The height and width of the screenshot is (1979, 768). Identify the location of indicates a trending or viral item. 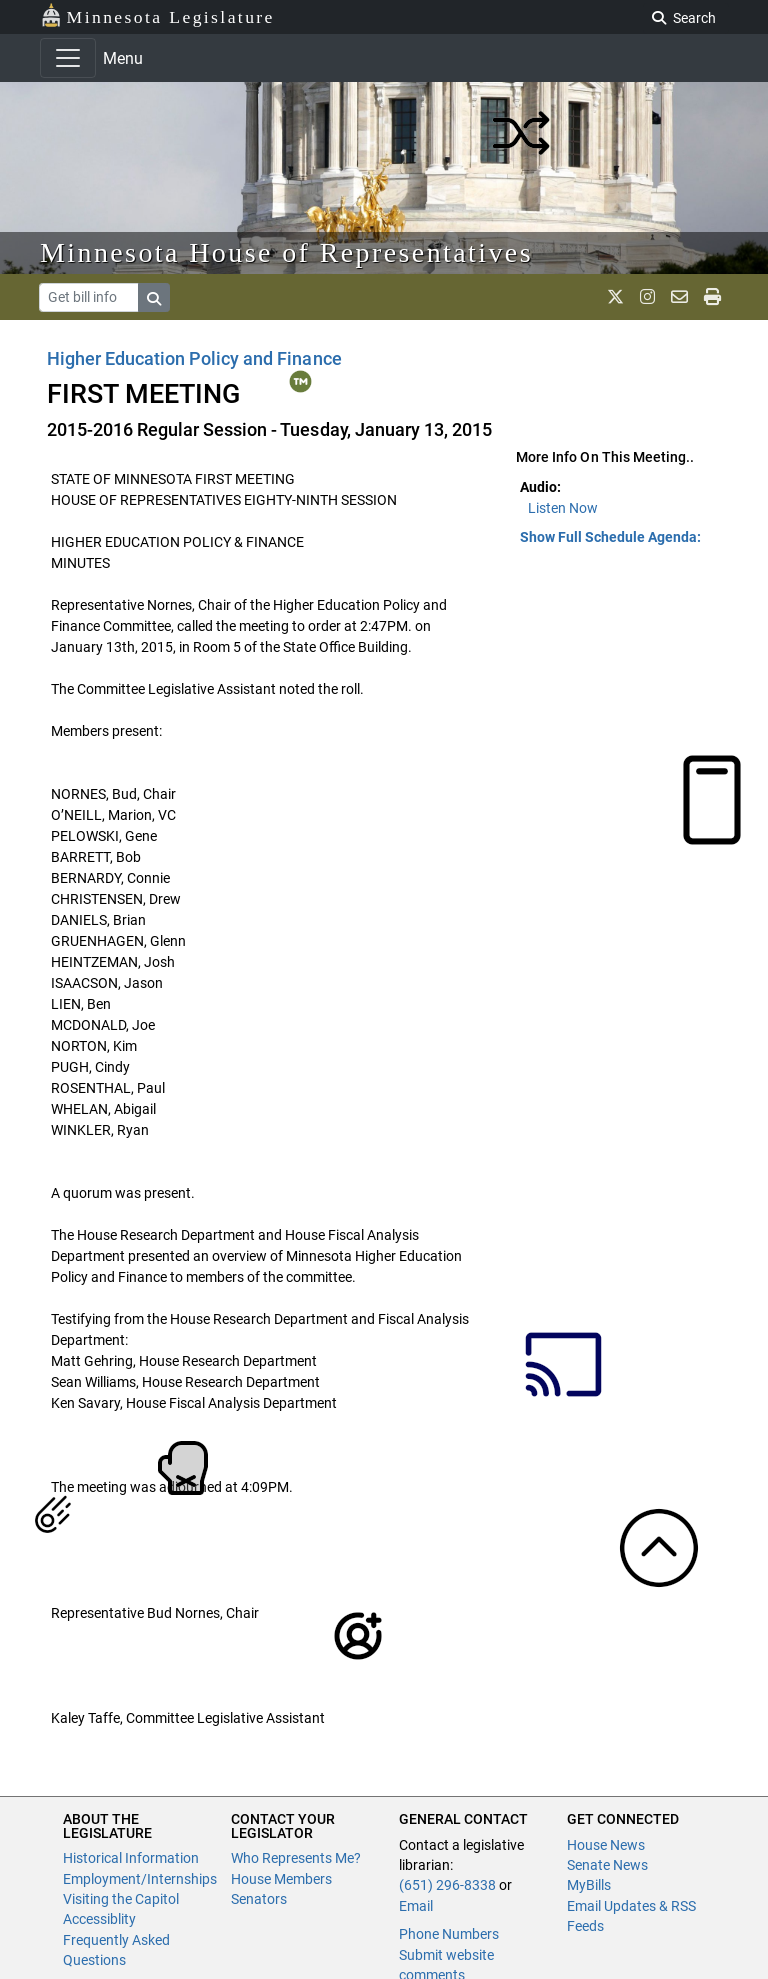
(53, 1515).